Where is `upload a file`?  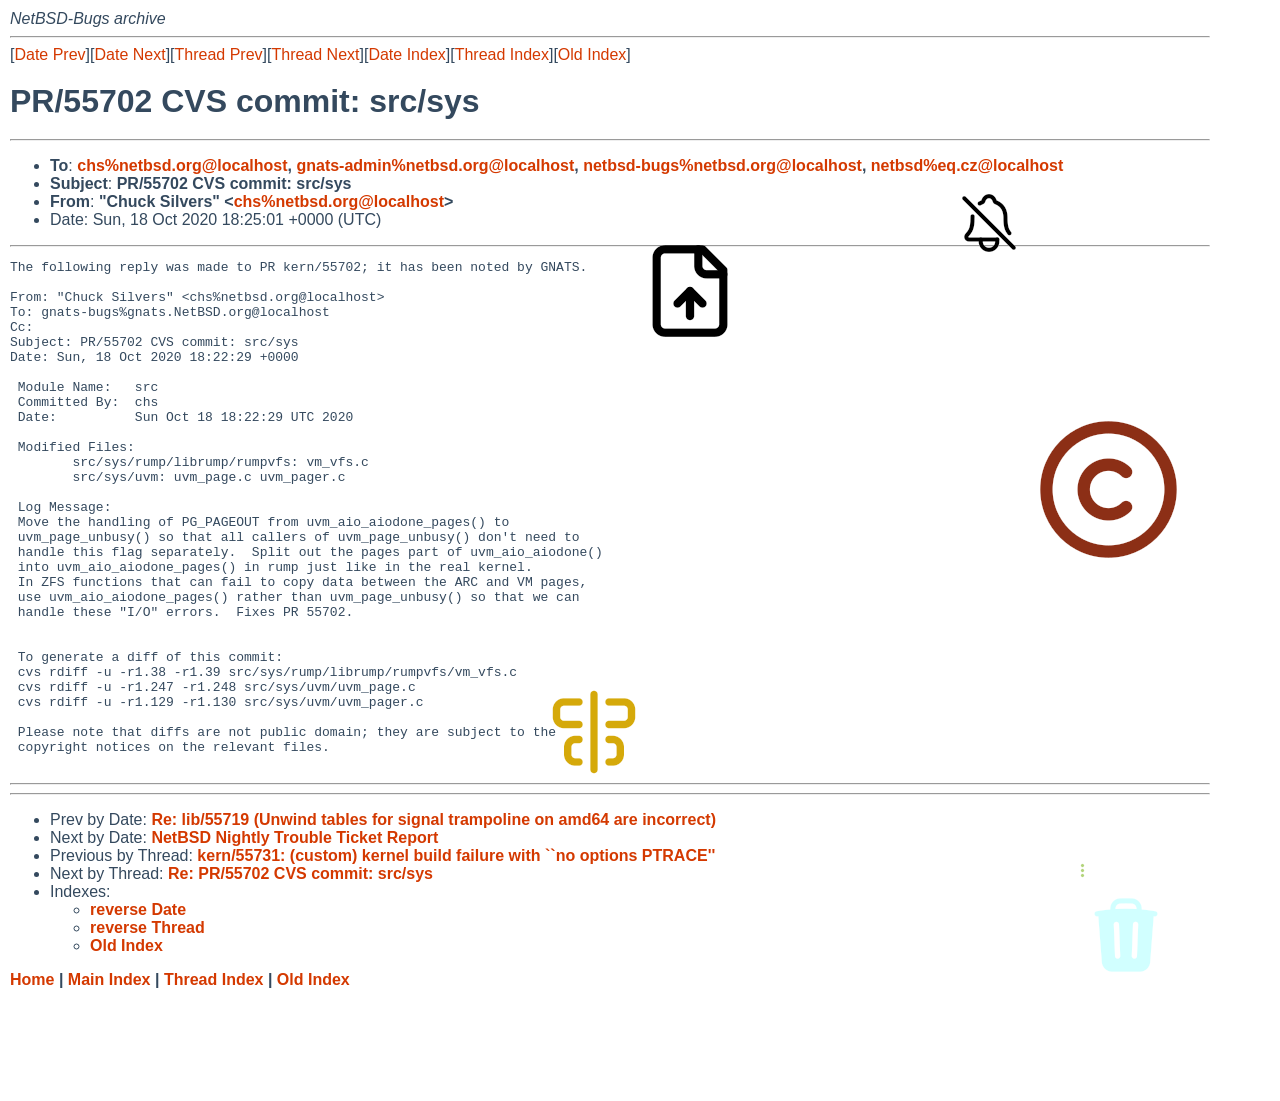 upload a file is located at coordinates (690, 291).